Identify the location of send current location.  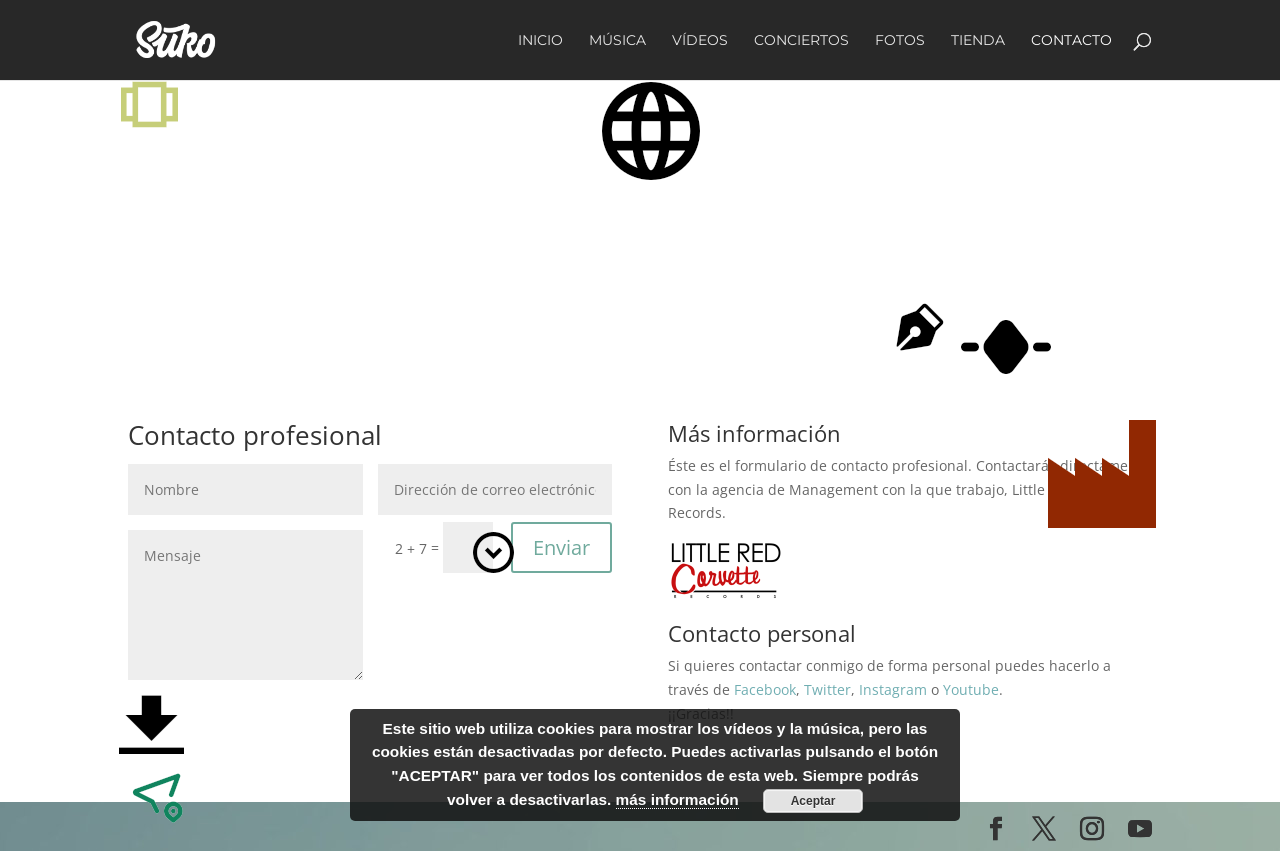
(157, 797).